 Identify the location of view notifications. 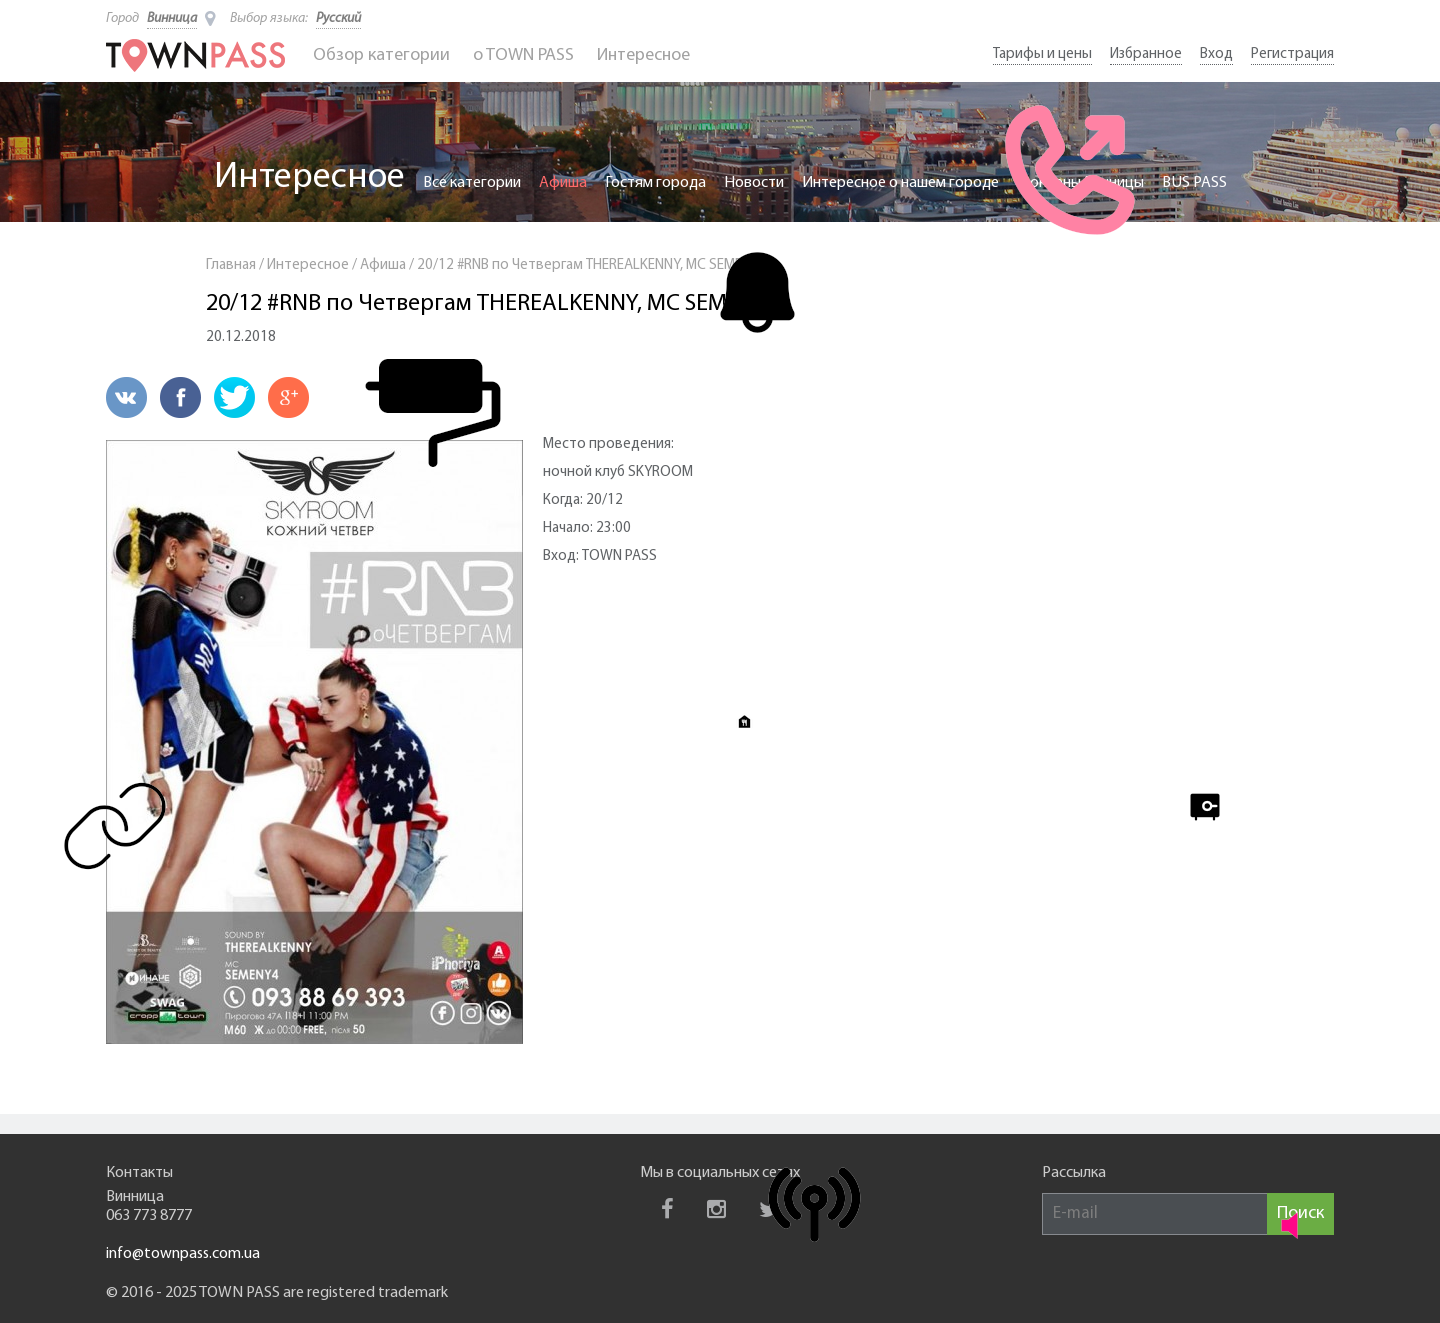
(757, 292).